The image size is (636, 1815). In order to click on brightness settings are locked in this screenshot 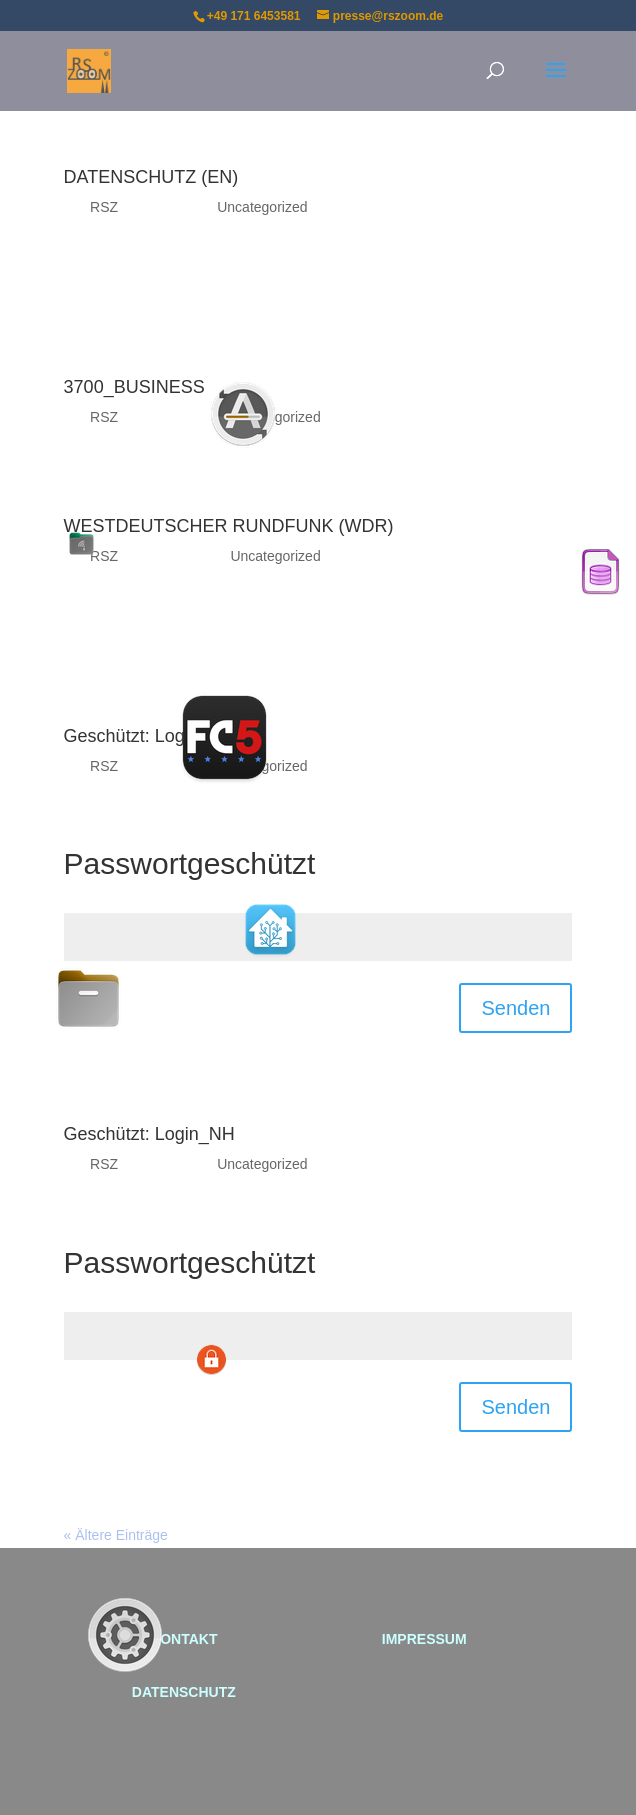, I will do `click(211, 1359)`.